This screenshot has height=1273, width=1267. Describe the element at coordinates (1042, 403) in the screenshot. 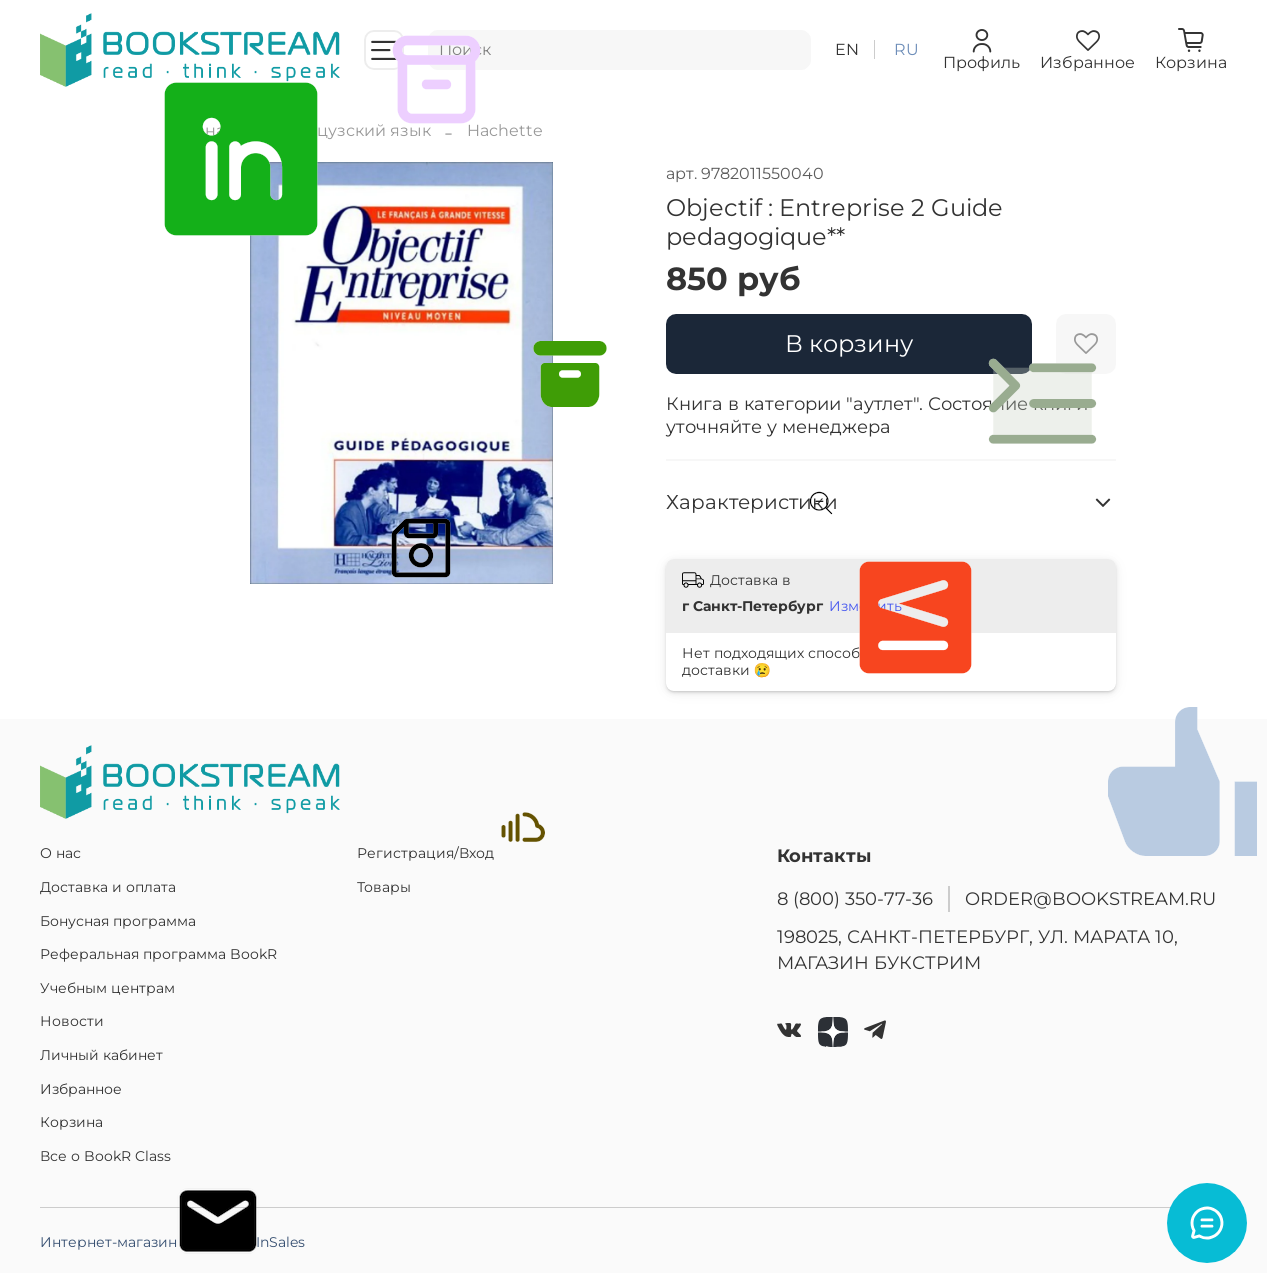

I see `increase text indentation` at that location.